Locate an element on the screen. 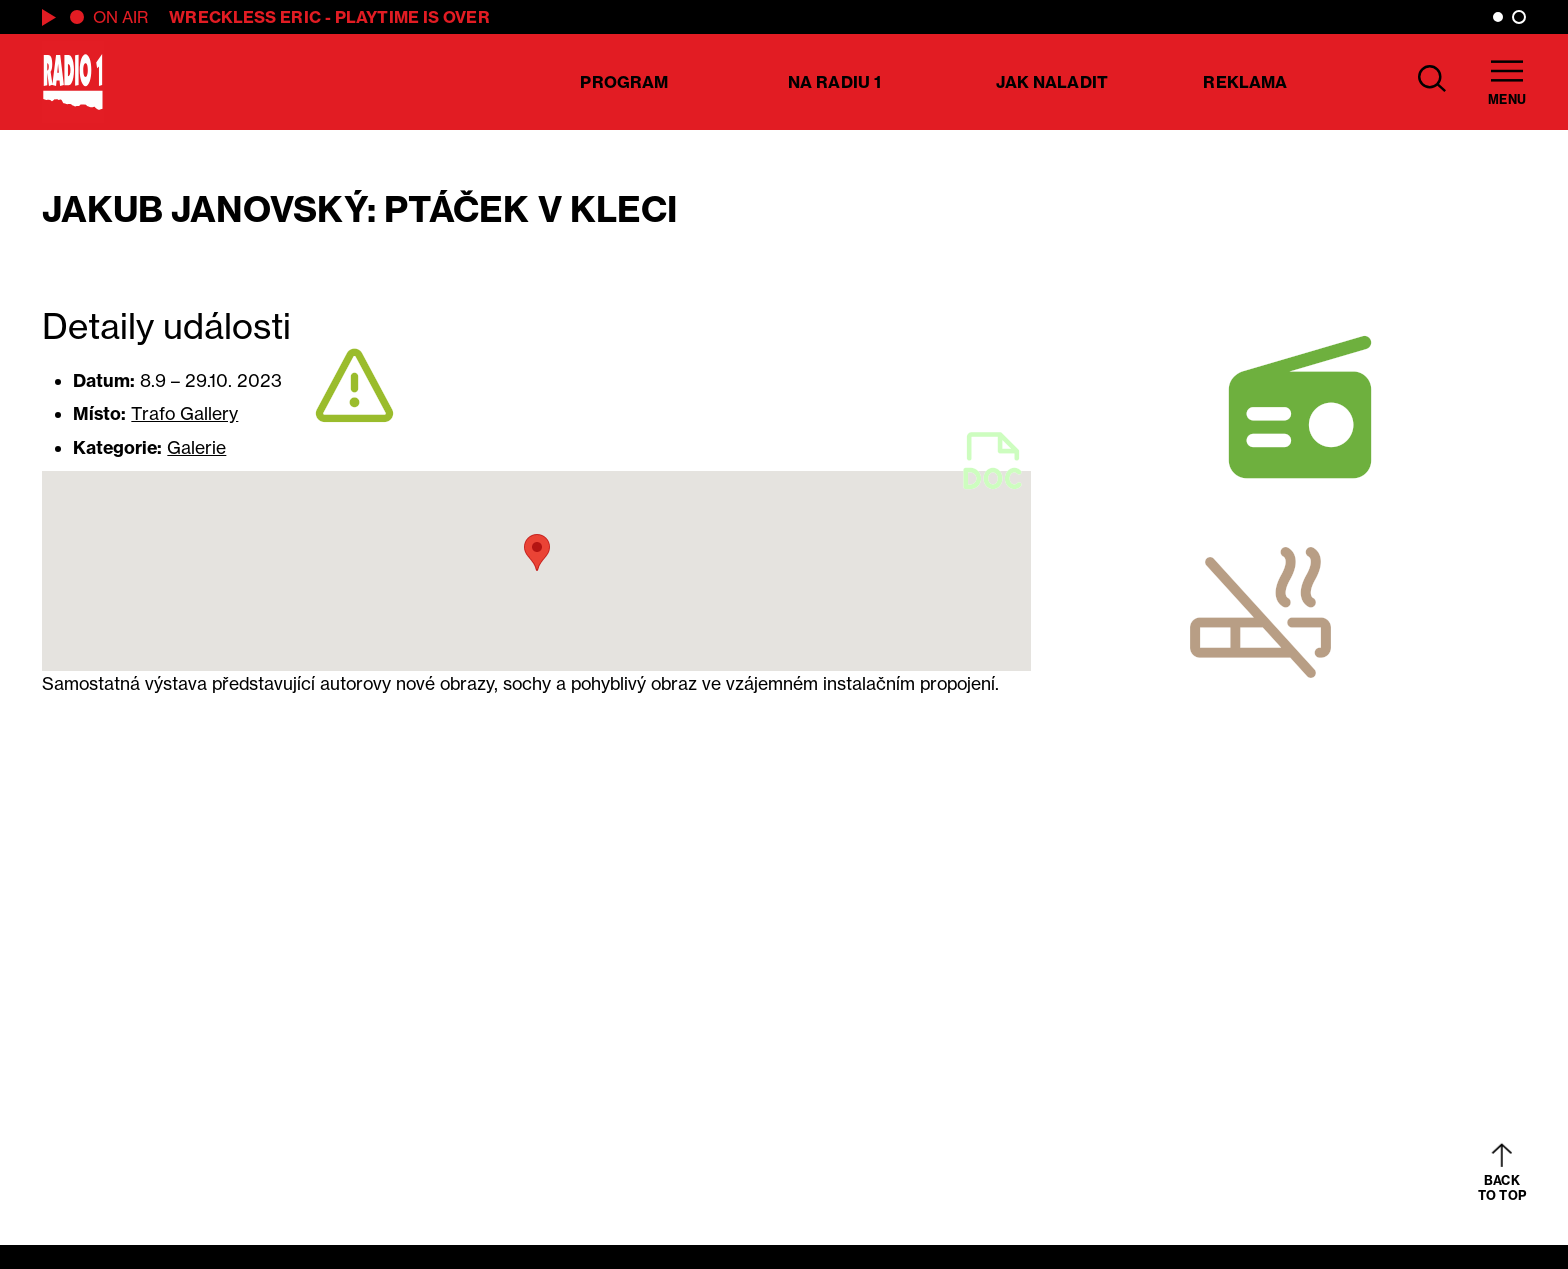 The width and height of the screenshot is (1568, 1269). no smoking zone indicator is located at coordinates (1260, 617).